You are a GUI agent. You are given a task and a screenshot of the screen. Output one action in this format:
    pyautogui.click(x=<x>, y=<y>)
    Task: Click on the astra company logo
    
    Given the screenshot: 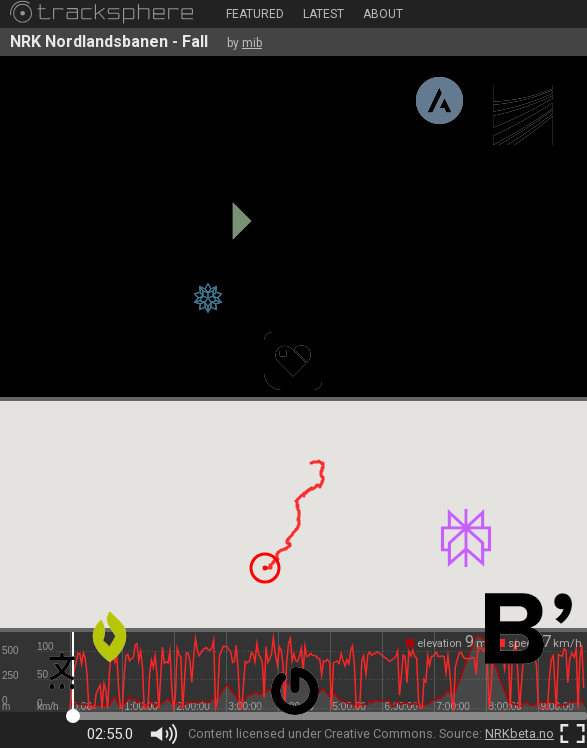 What is the action you would take?
    pyautogui.click(x=439, y=100)
    